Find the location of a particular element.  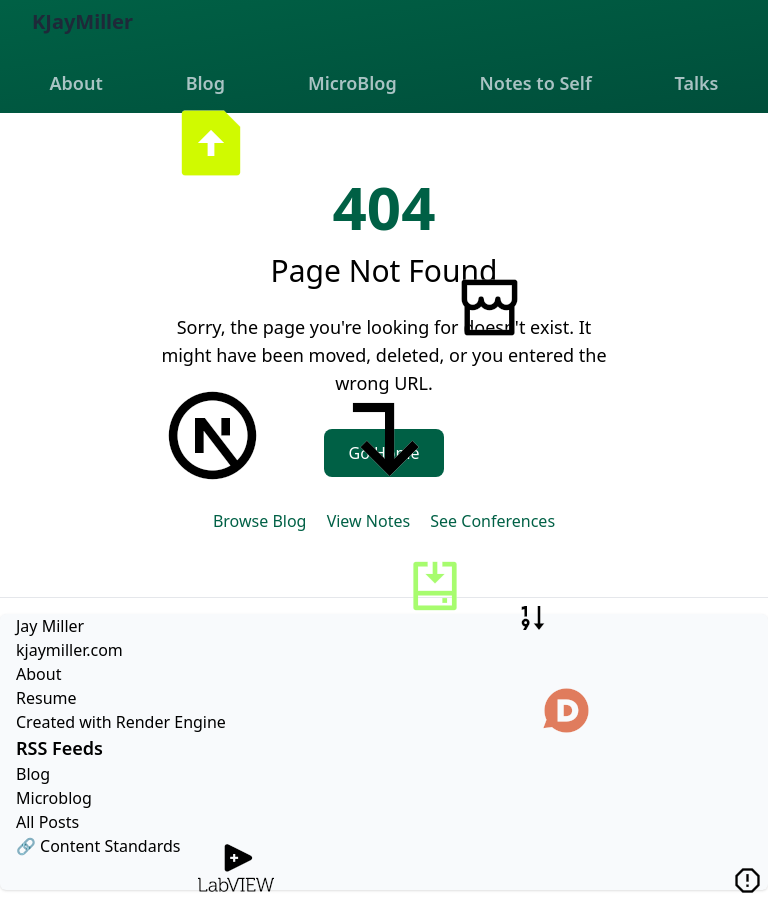

browse or open the store is located at coordinates (489, 307).